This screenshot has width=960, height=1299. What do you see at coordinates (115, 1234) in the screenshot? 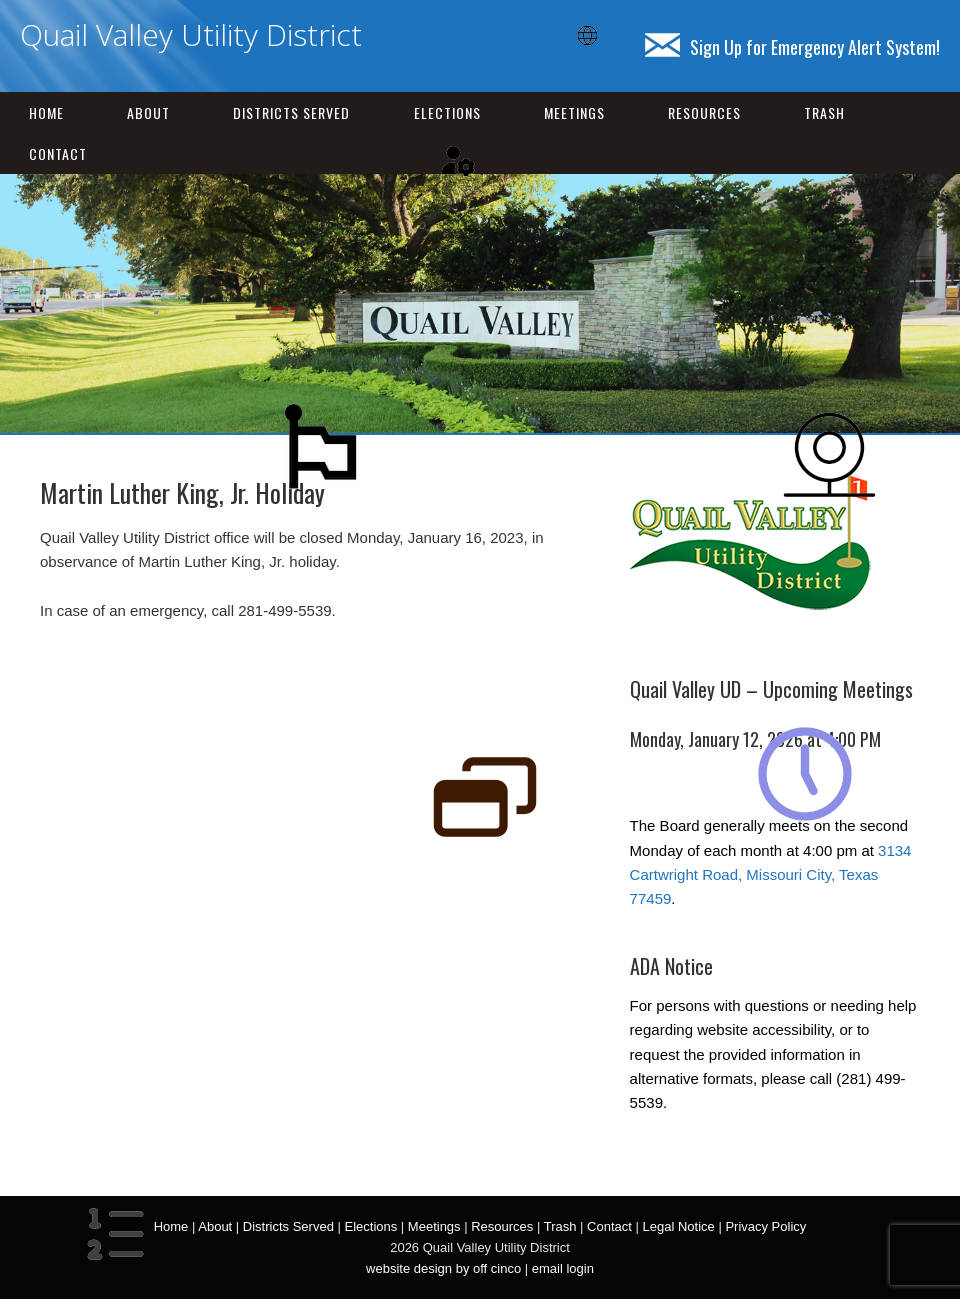
I see `create a numbered list` at bounding box center [115, 1234].